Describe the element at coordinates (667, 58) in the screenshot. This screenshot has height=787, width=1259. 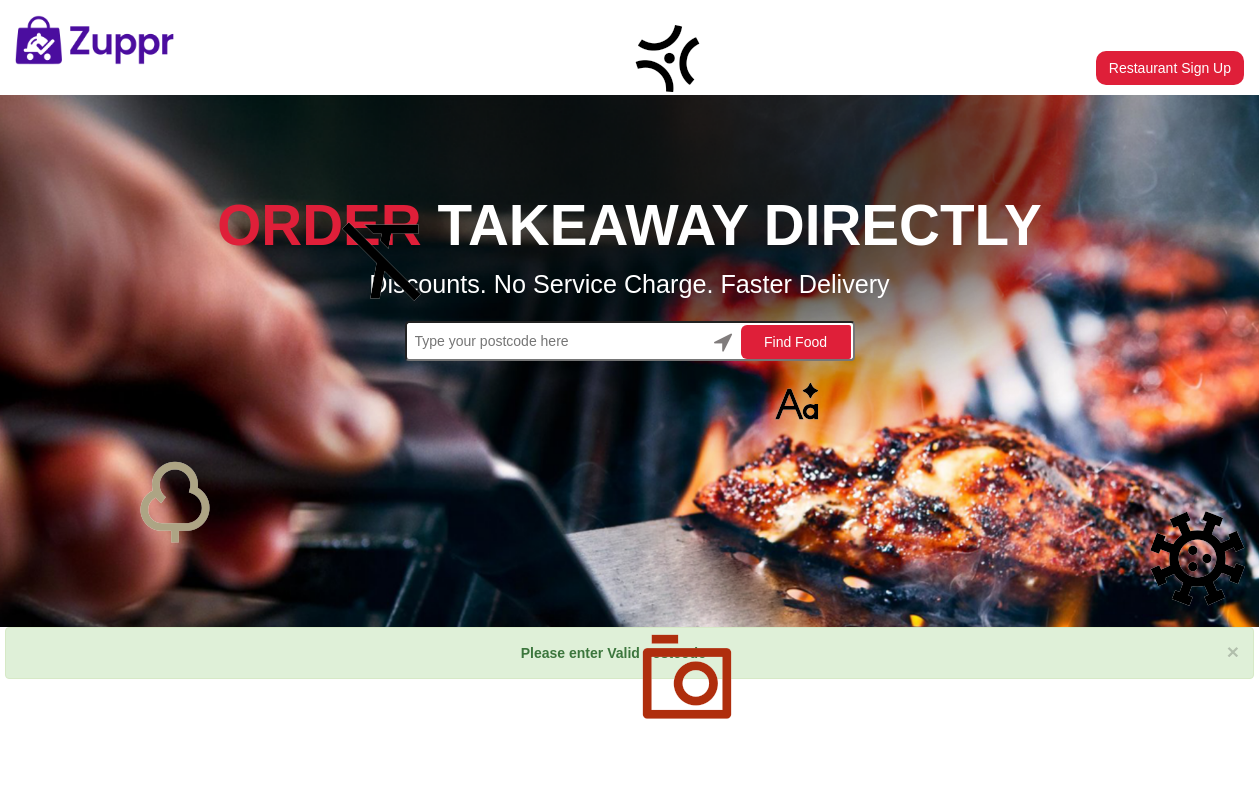
I see `open Launchpad app launcher` at that location.